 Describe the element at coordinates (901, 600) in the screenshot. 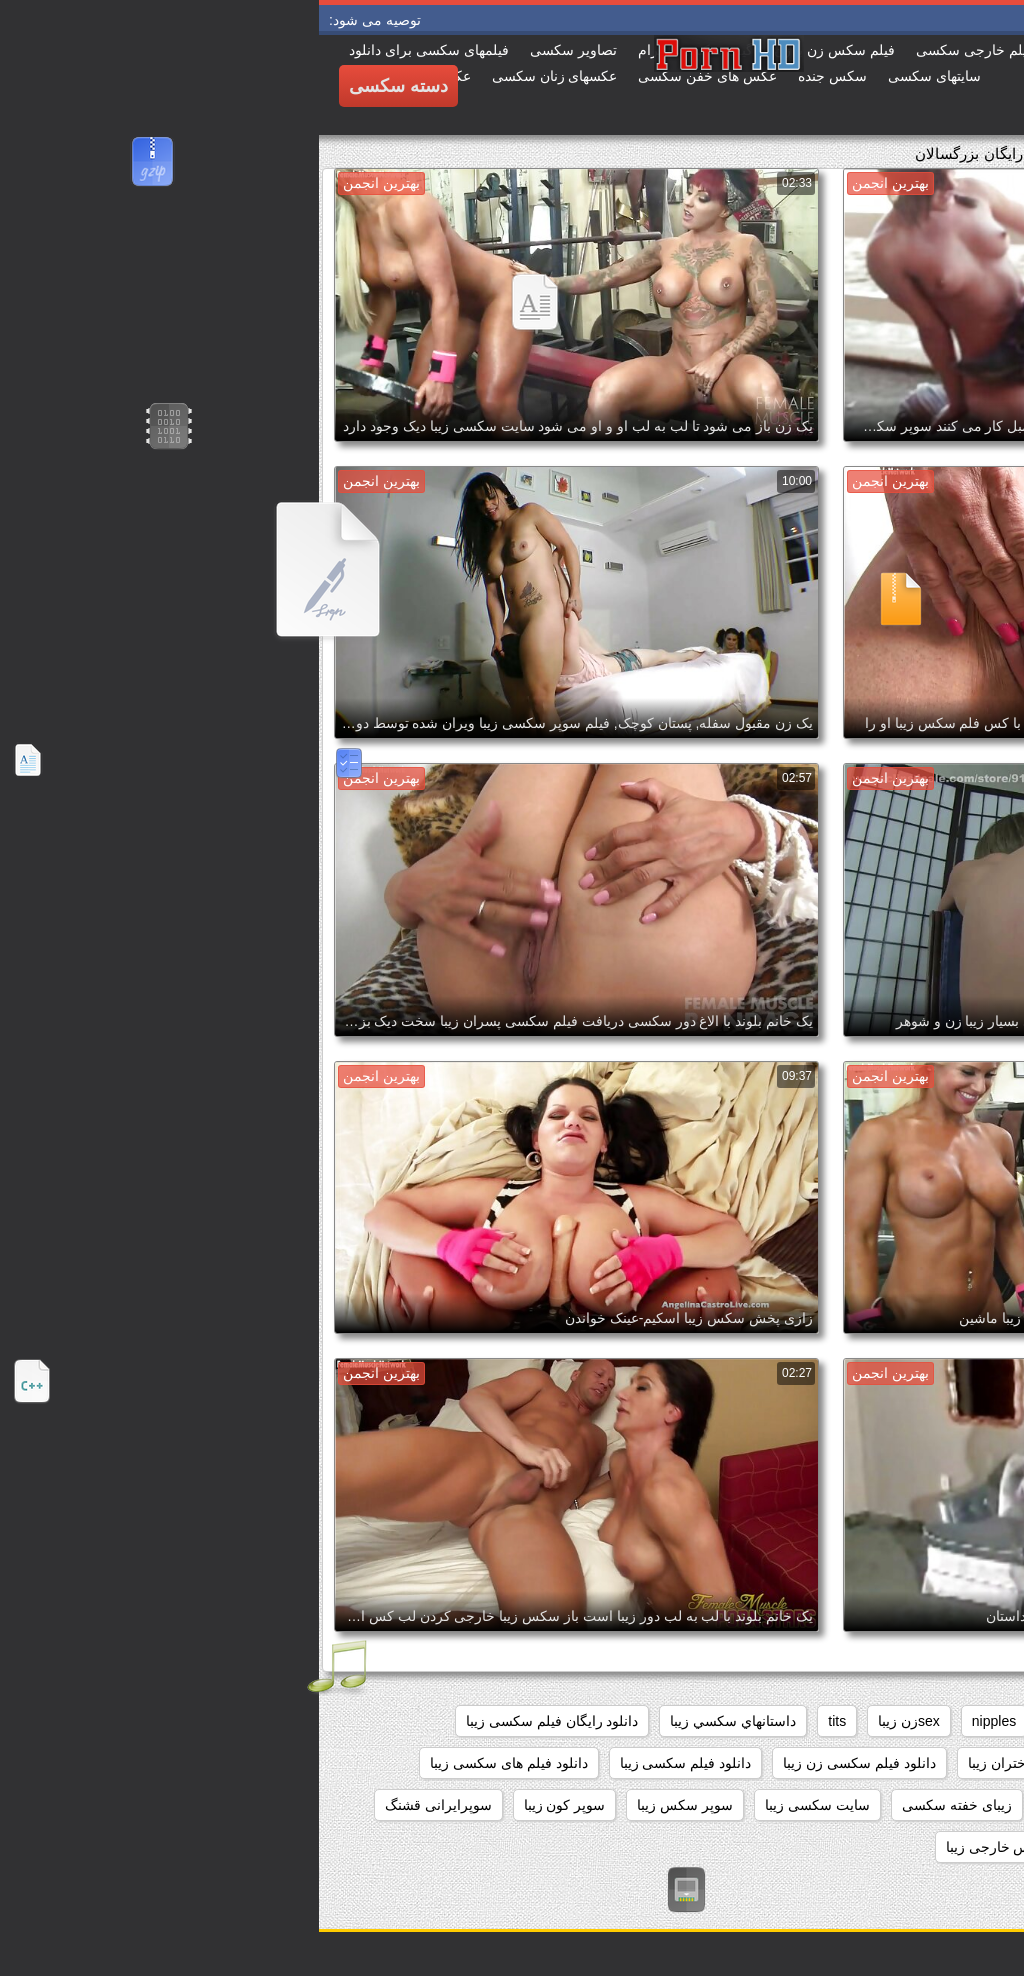

I see `compressed tar archive file (.tar.lzma)` at that location.